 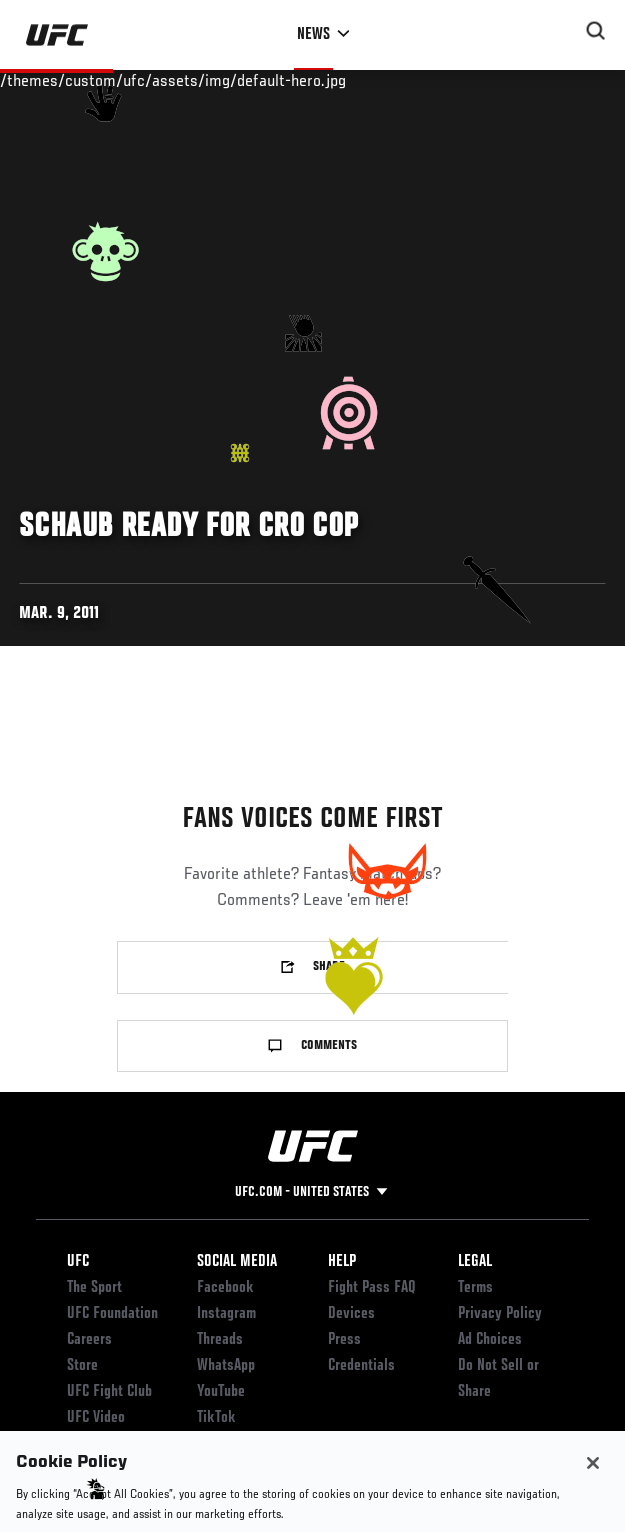 What do you see at coordinates (303, 333) in the screenshot?
I see `indicates a meteor impact event in gameplay` at bounding box center [303, 333].